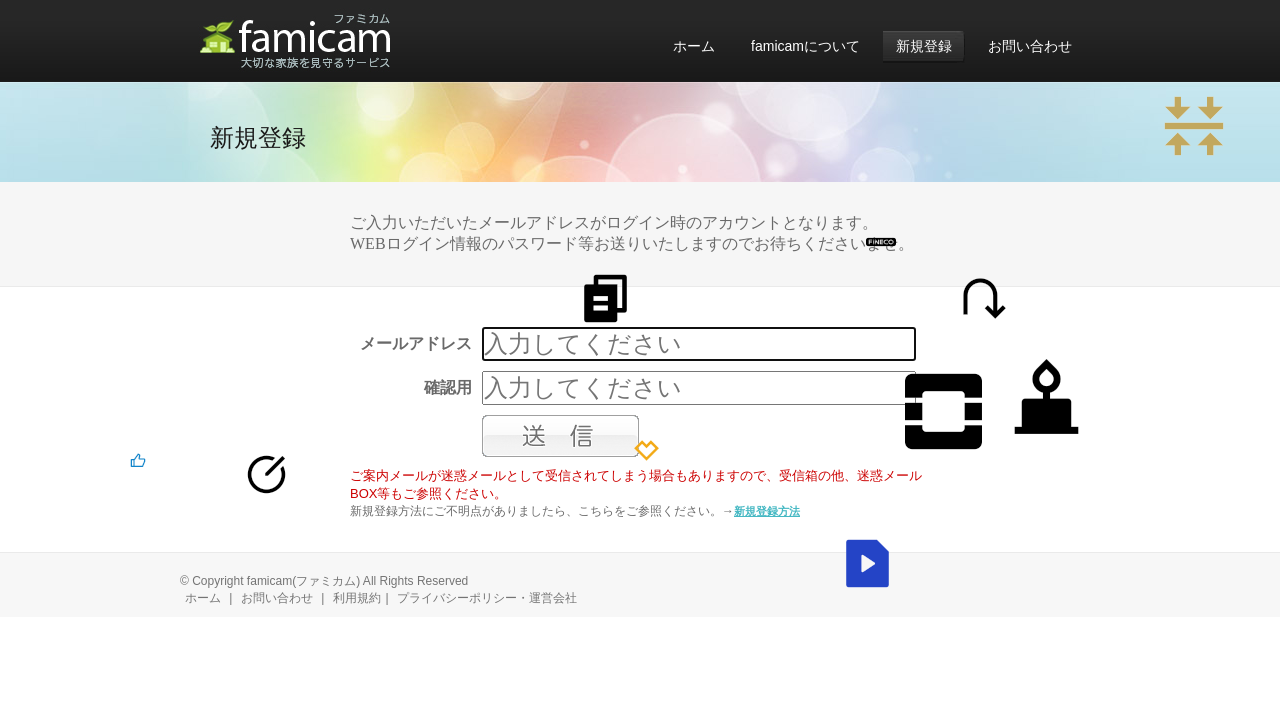 Image resolution: width=1280 pixels, height=720 pixels. Describe the element at coordinates (881, 242) in the screenshot. I see `open the Fineco banking app` at that location.